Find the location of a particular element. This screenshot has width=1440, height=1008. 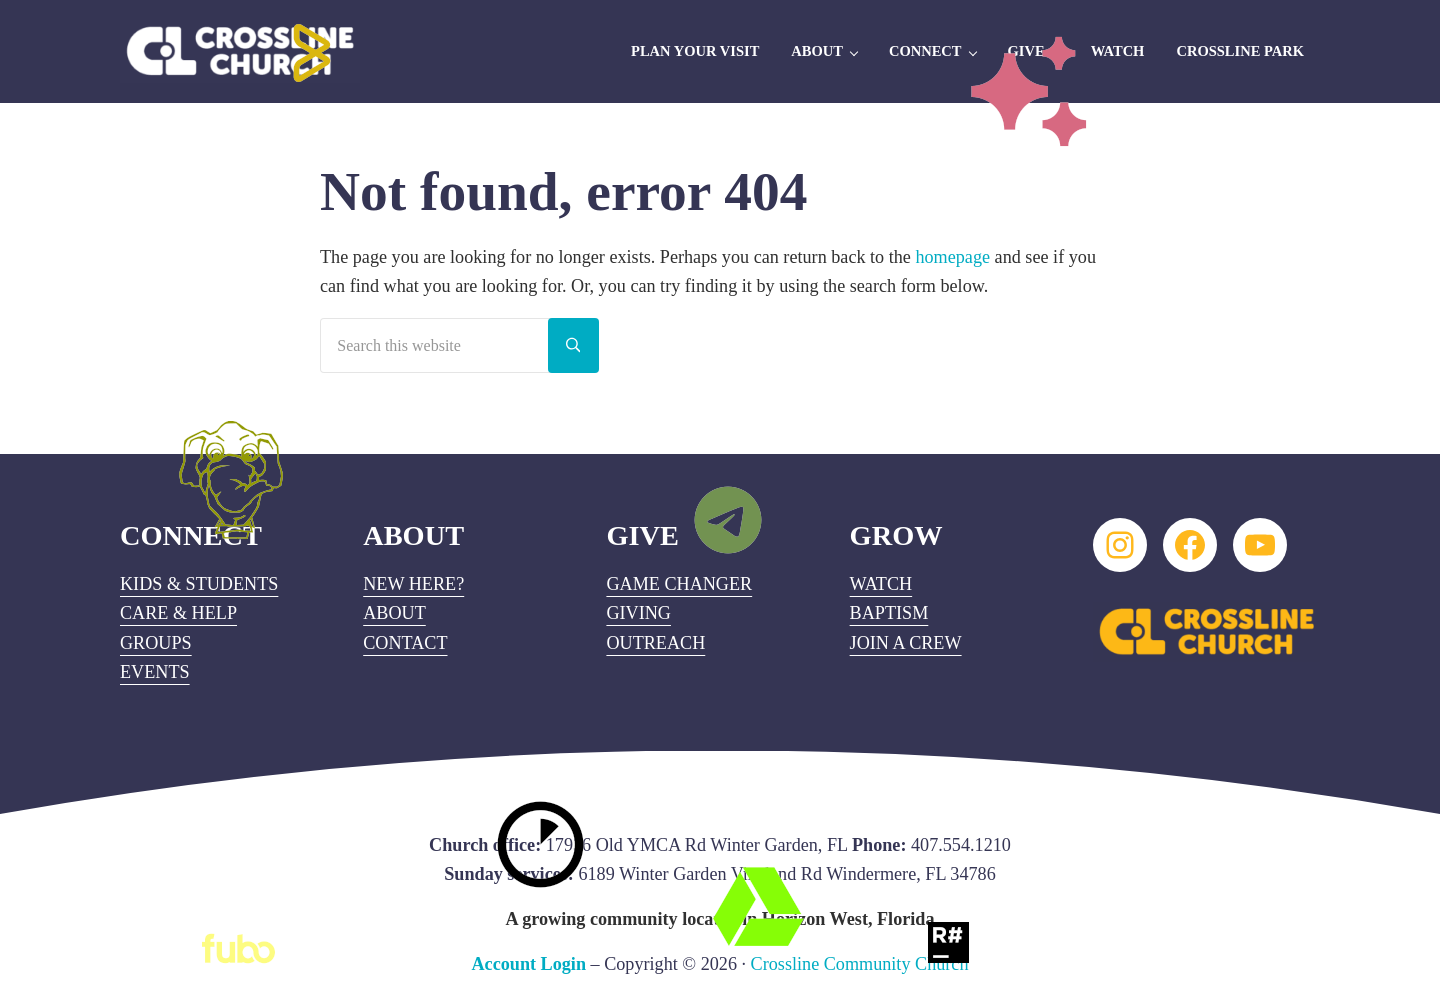

open Telegram messaging app is located at coordinates (728, 520).